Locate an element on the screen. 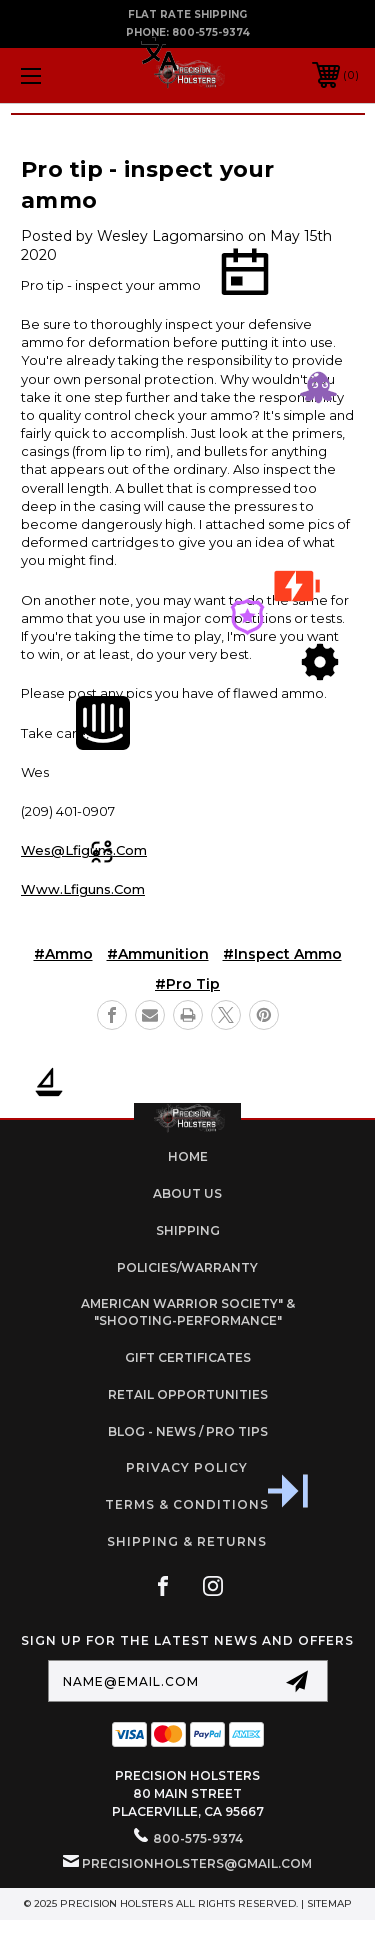 This screenshot has width=375, height=1941. collapse panel to the right is located at coordinates (289, 1491).